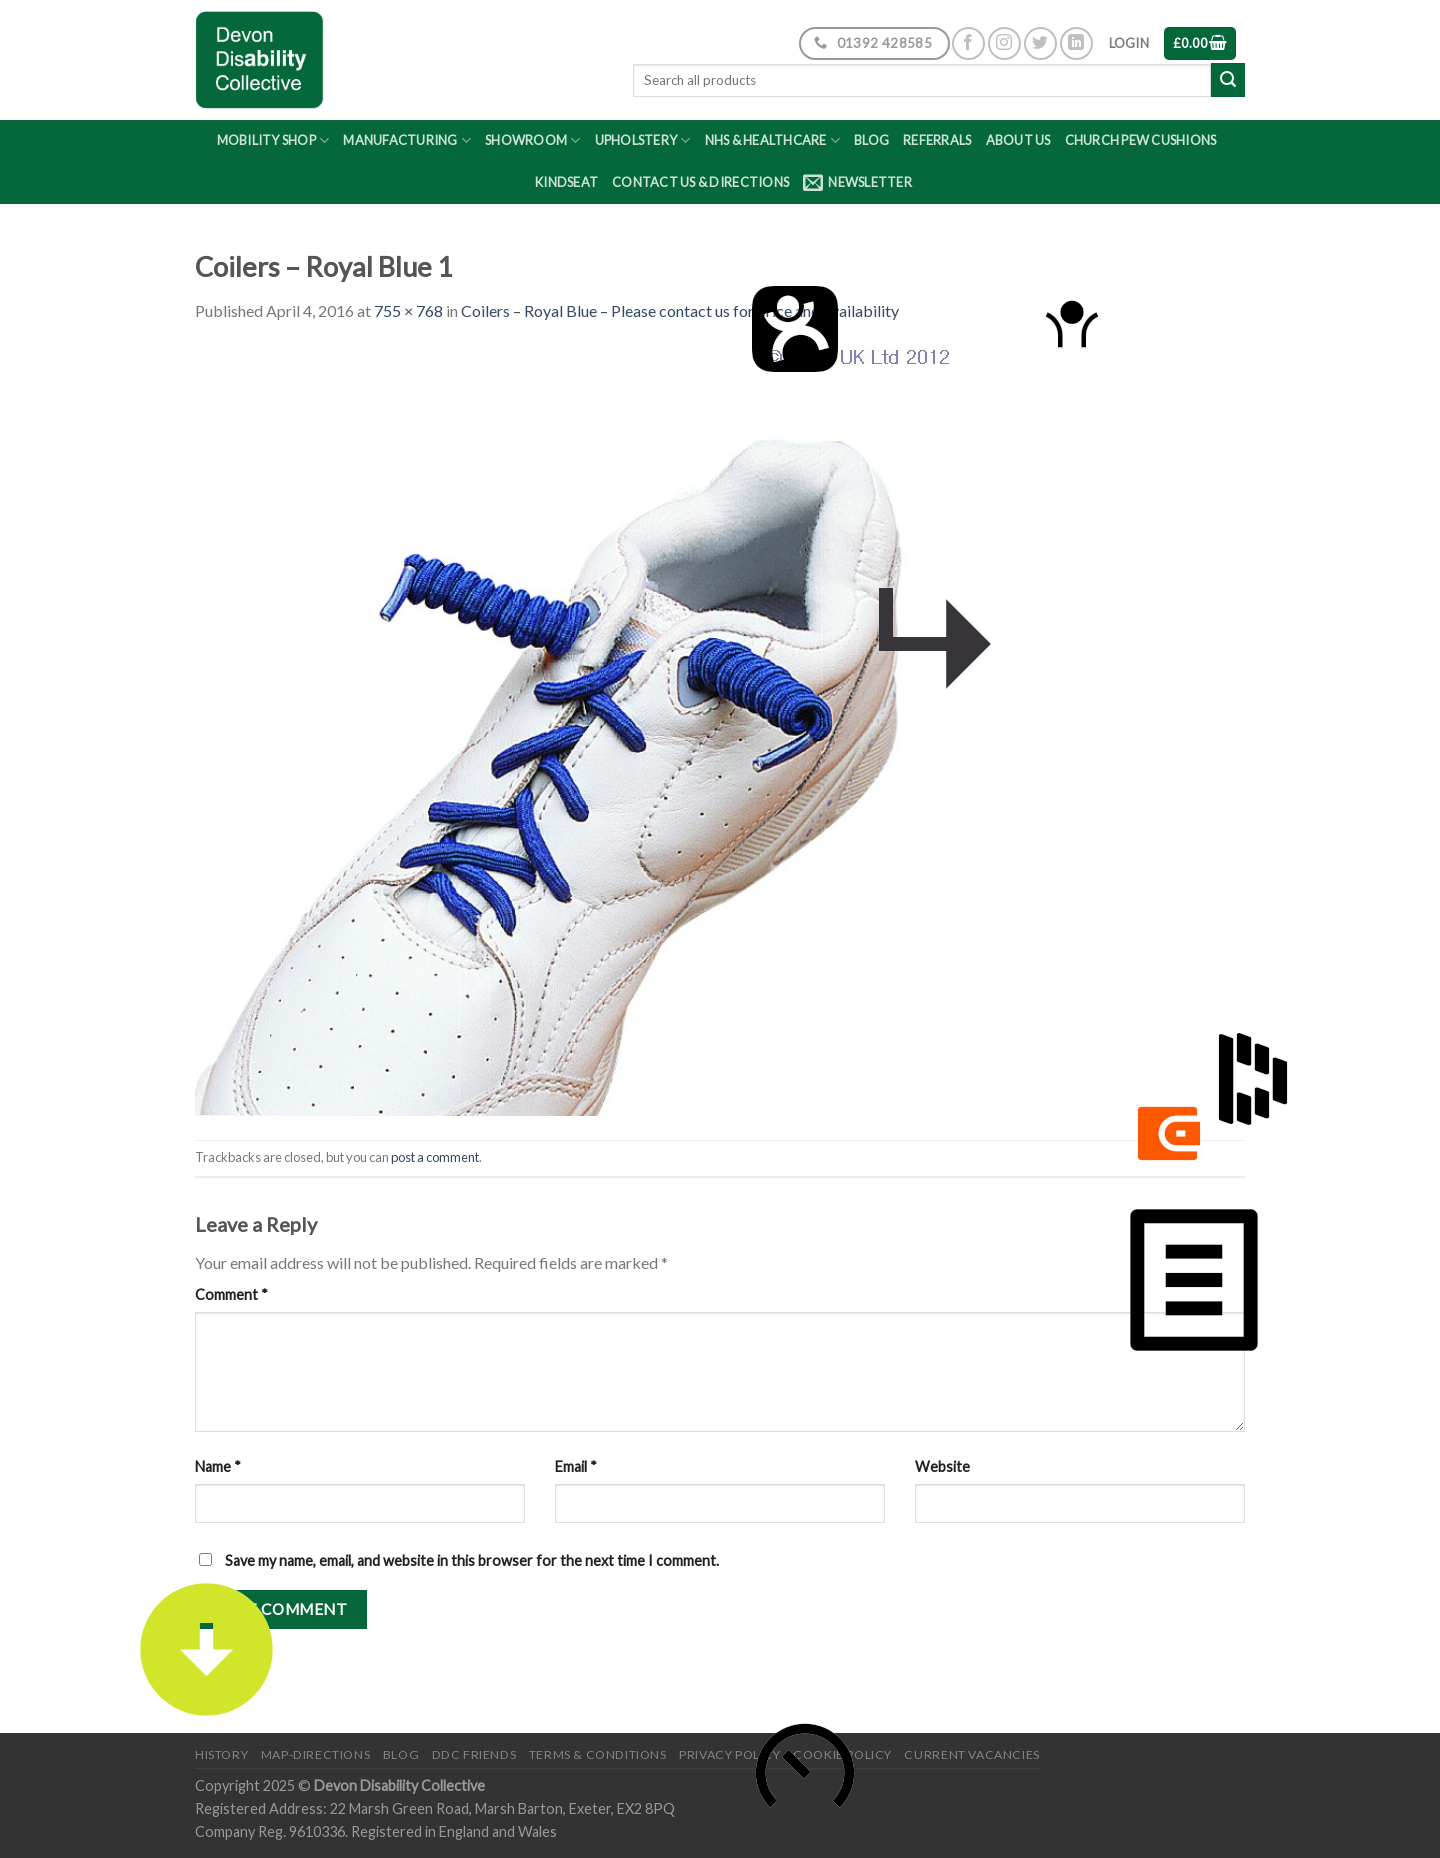 The image size is (1440, 1858). Describe the element at coordinates (1253, 1079) in the screenshot. I see `open dashlane password manager` at that location.